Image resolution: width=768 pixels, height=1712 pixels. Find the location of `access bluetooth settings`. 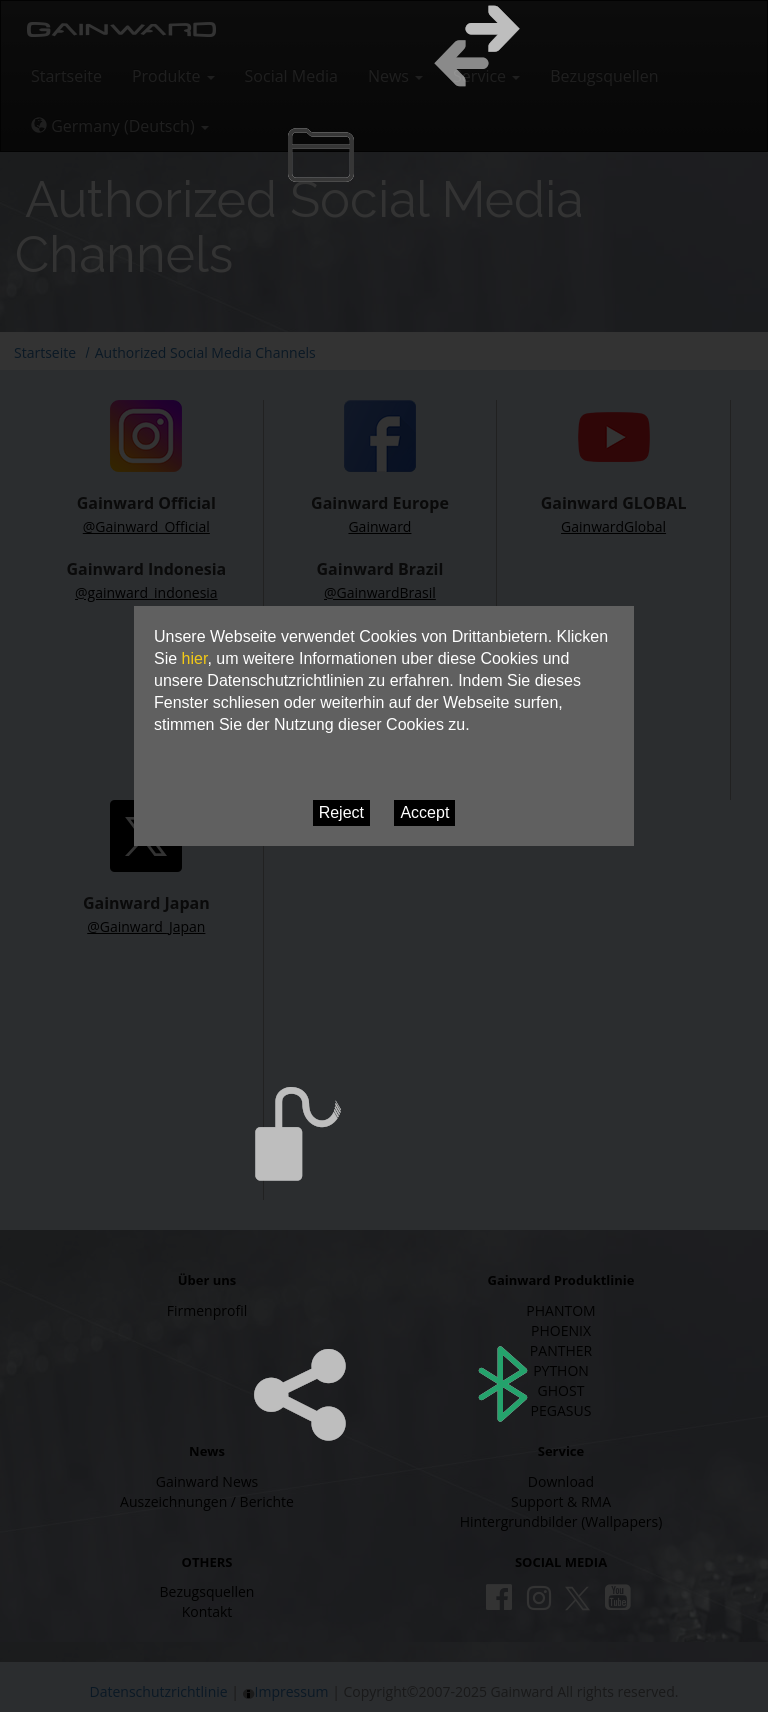

access bluetooth settings is located at coordinates (503, 1384).